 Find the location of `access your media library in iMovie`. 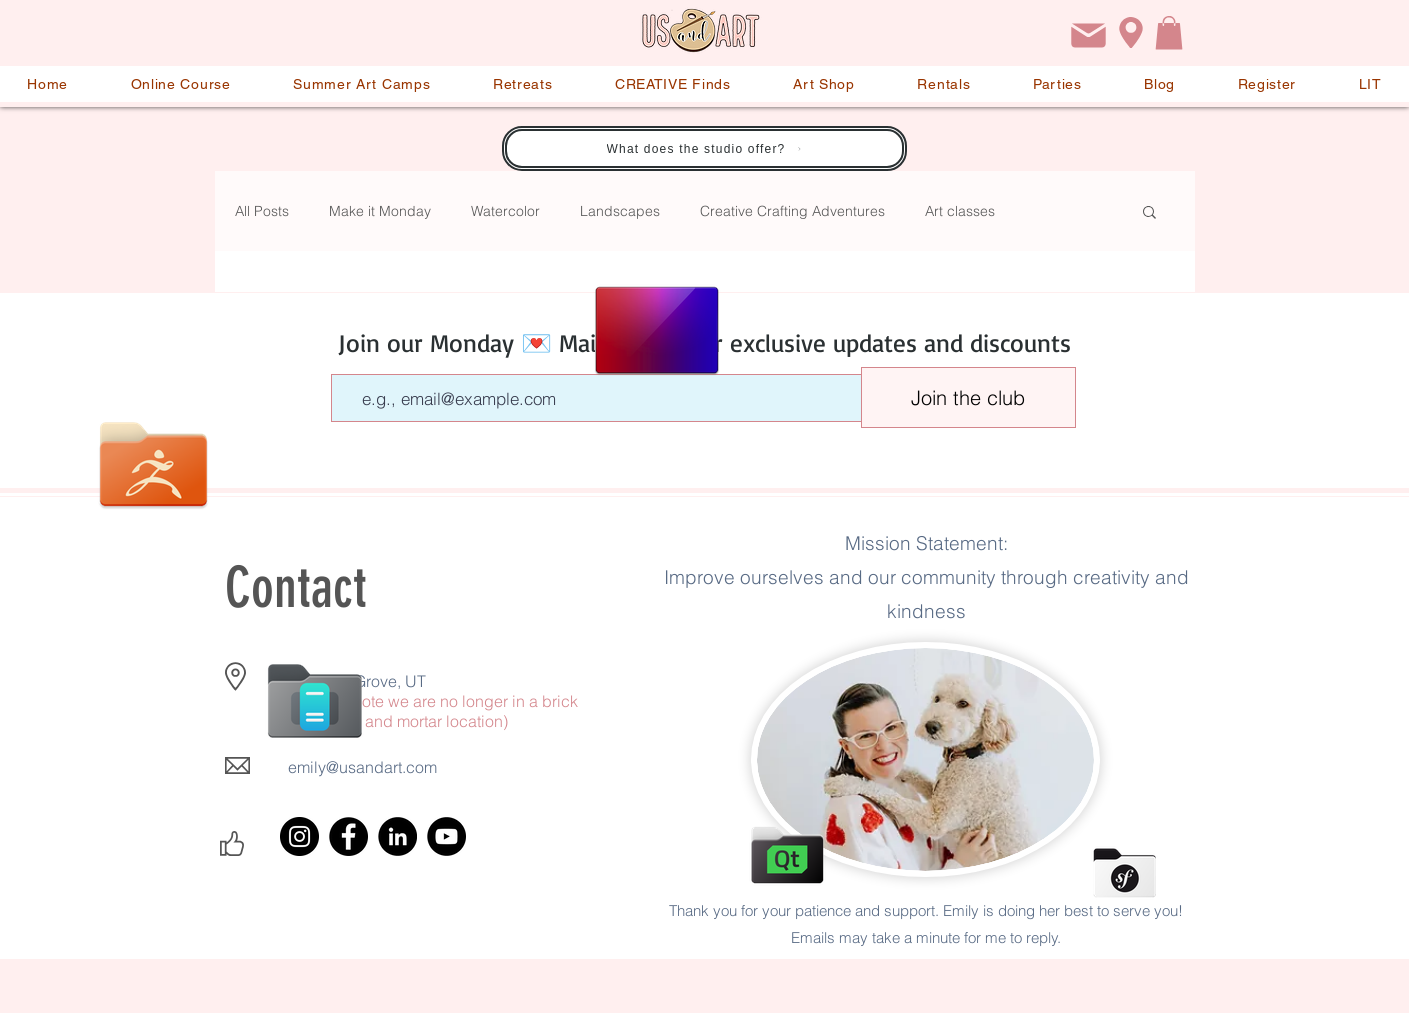

access your media library in iMovie is located at coordinates (657, 330).